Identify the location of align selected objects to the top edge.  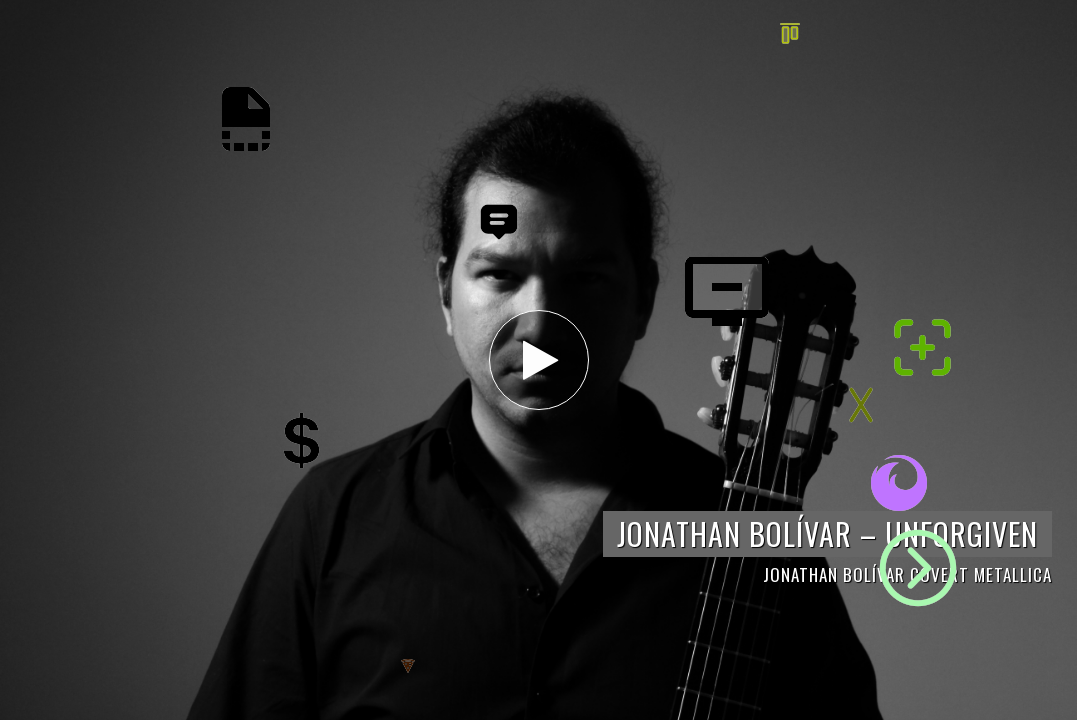
(790, 33).